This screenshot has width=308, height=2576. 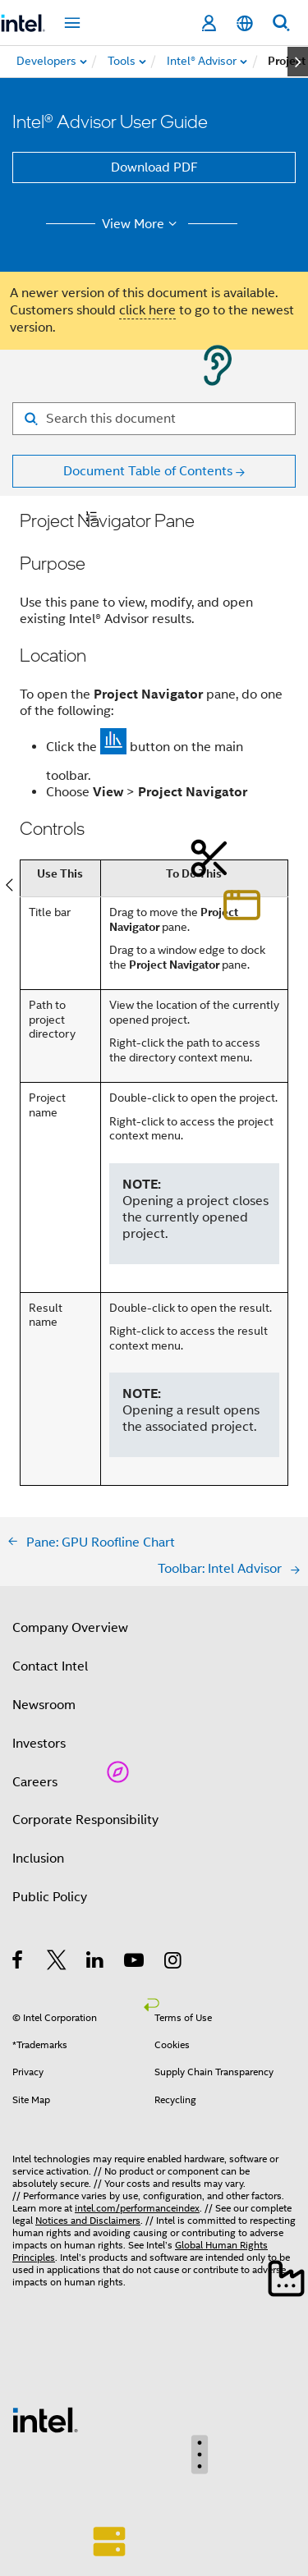 What do you see at coordinates (286, 2278) in the screenshot?
I see `view manufacturing or production settings` at bounding box center [286, 2278].